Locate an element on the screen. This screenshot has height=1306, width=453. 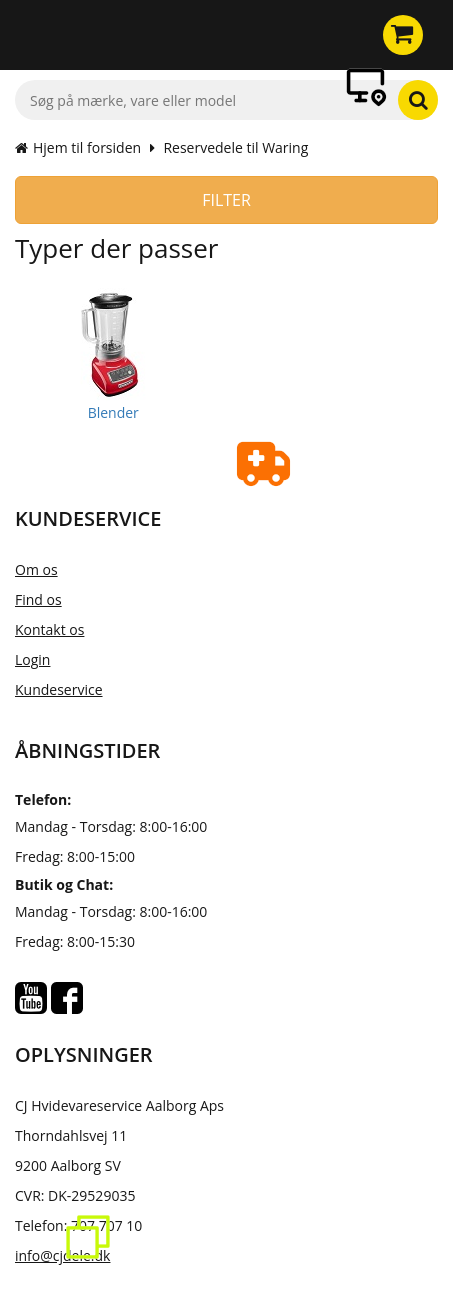
copy to clipboard is located at coordinates (88, 1237).